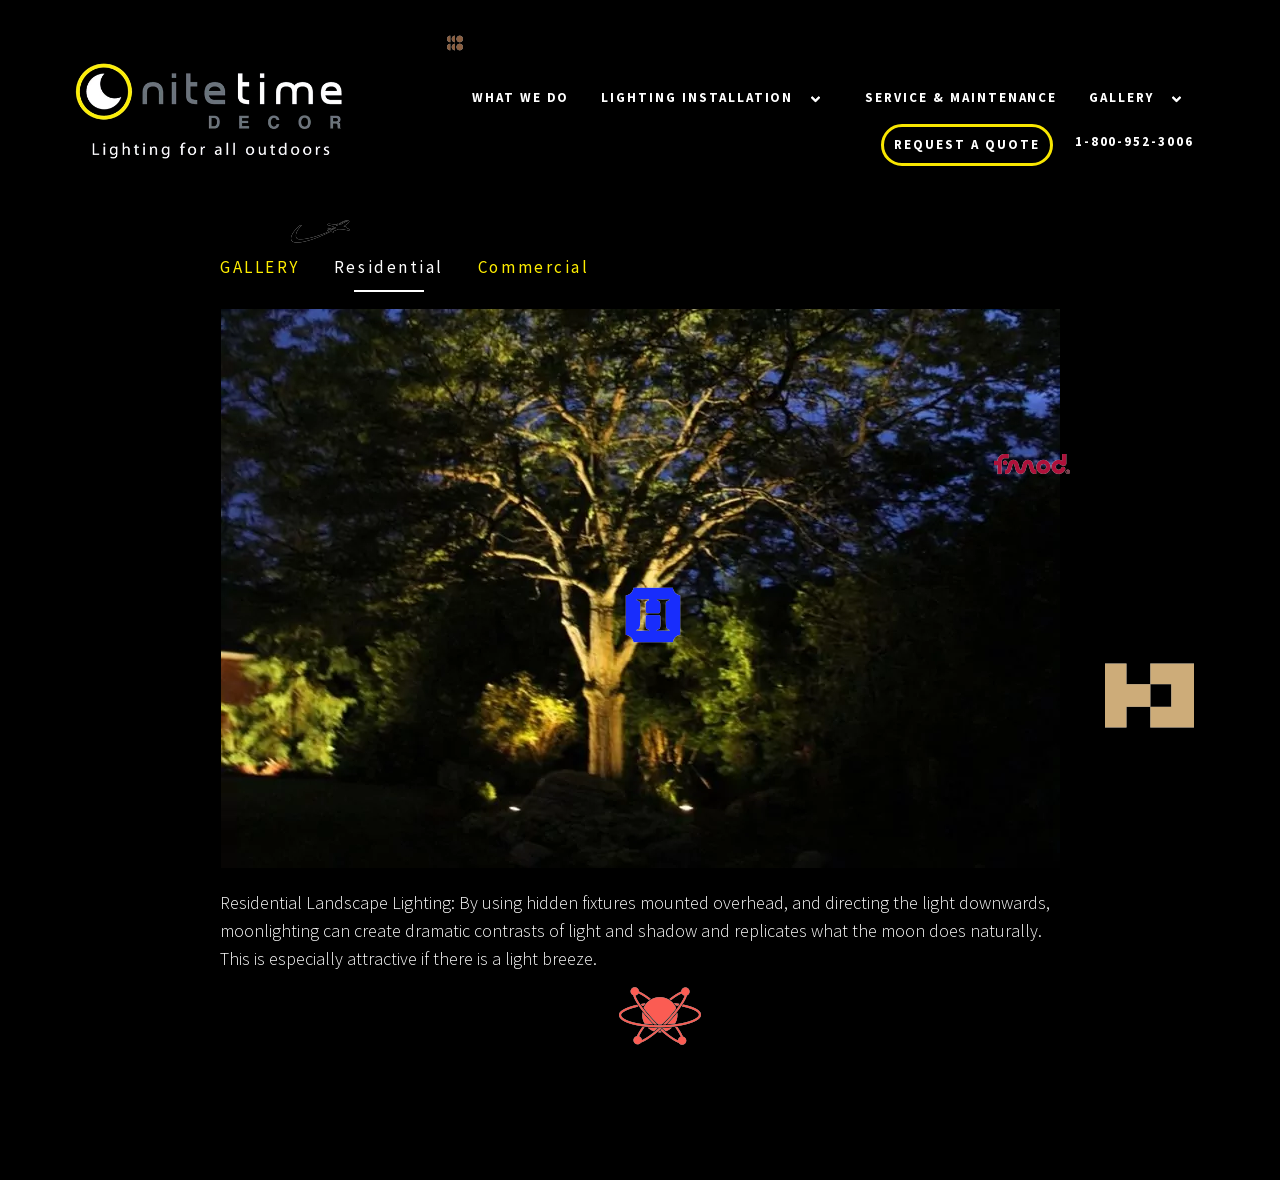 This screenshot has width=1280, height=1180. I want to click on proteus software logo, so click(660, 1016).